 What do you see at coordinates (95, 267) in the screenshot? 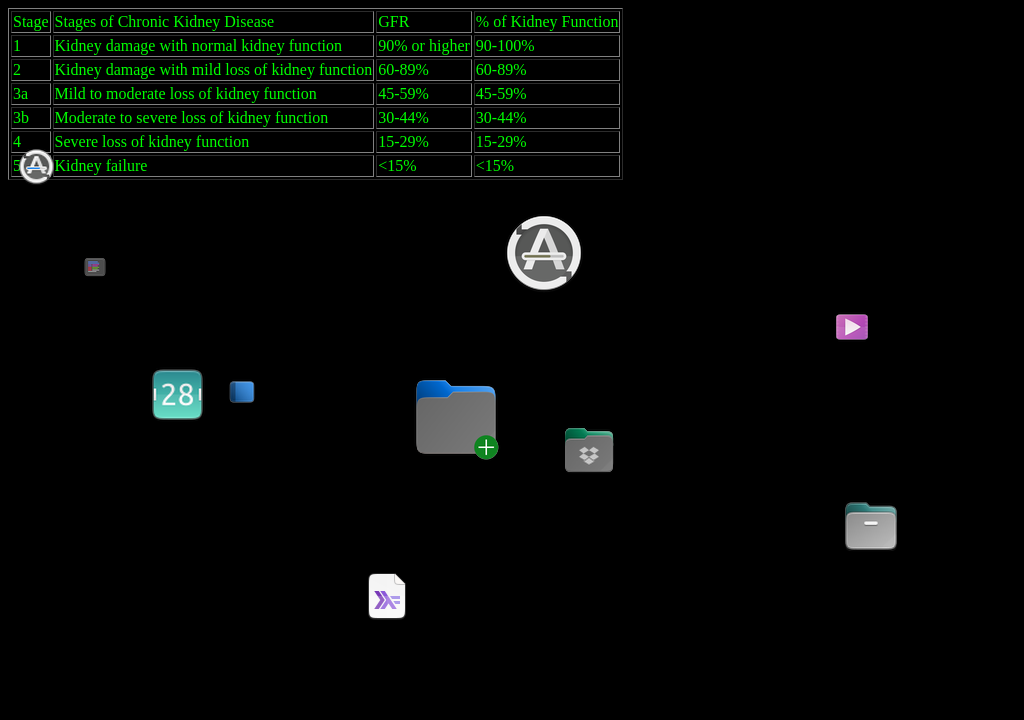
I see `open software development tools` at bounding box center [95, 267].